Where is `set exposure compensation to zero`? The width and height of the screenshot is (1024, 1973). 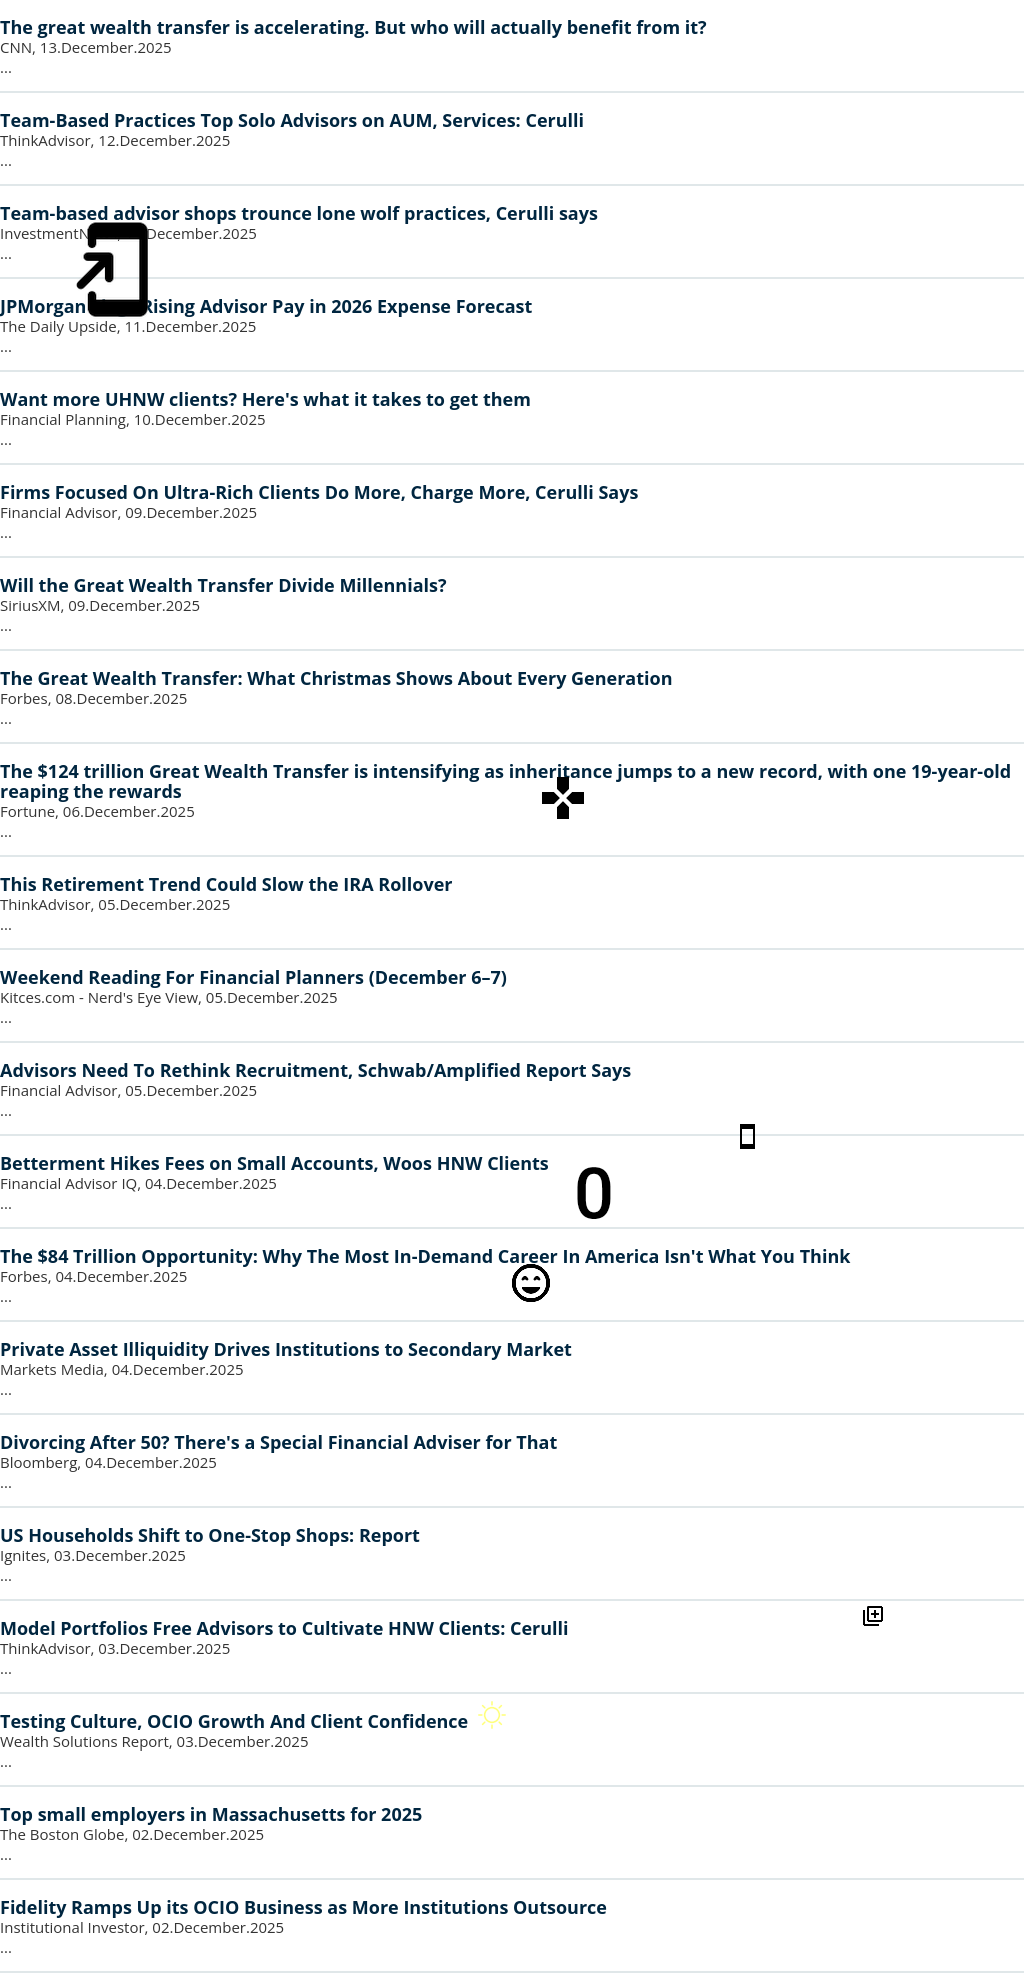
set exposure compensation to zero is located at coordinates (594, 1195).